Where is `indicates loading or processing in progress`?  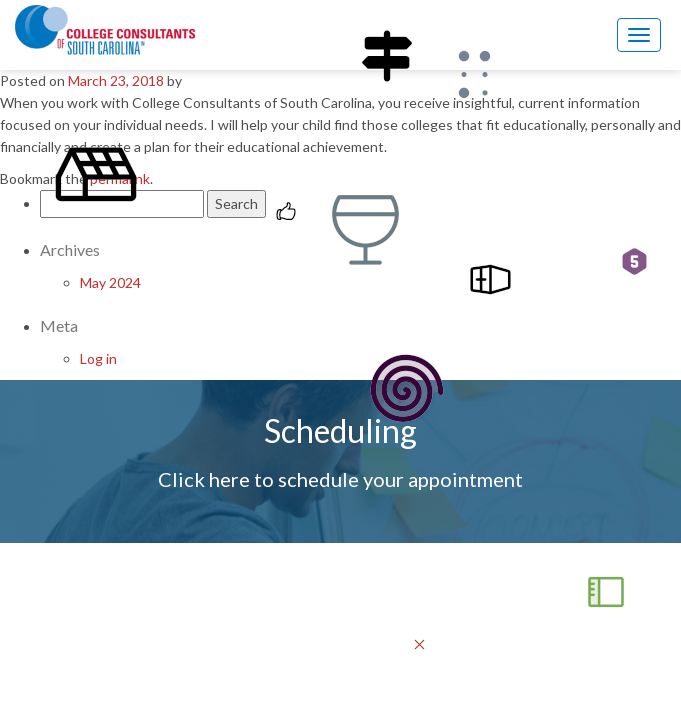
indicates loading or processing in progress is located at coordinates (403, 387).